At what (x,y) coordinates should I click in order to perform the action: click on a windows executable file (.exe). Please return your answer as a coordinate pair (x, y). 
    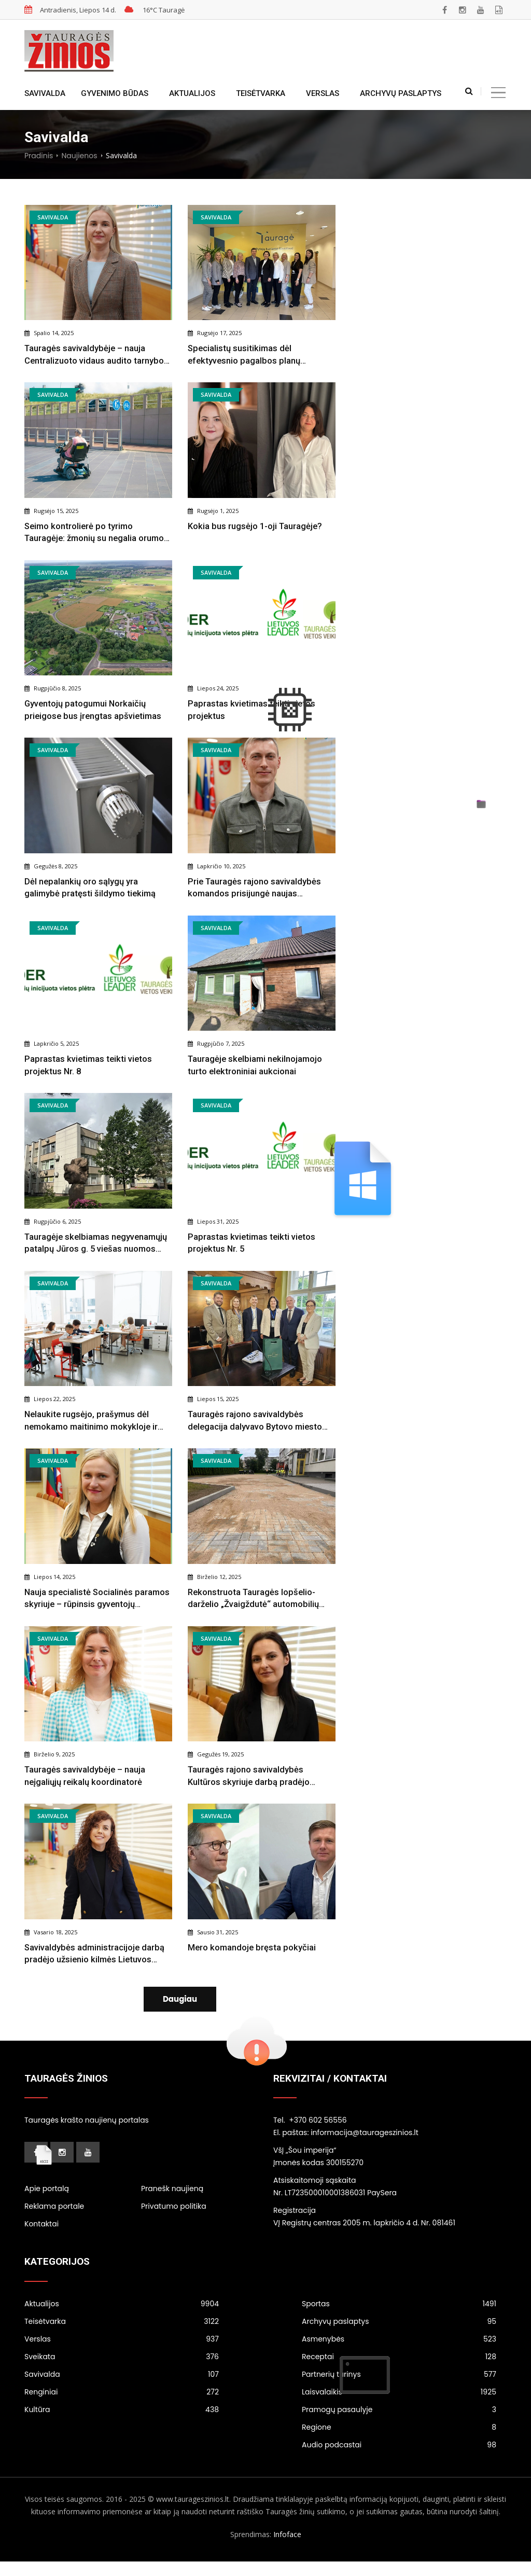
    Looking at the image, I should click on (362, 1180).